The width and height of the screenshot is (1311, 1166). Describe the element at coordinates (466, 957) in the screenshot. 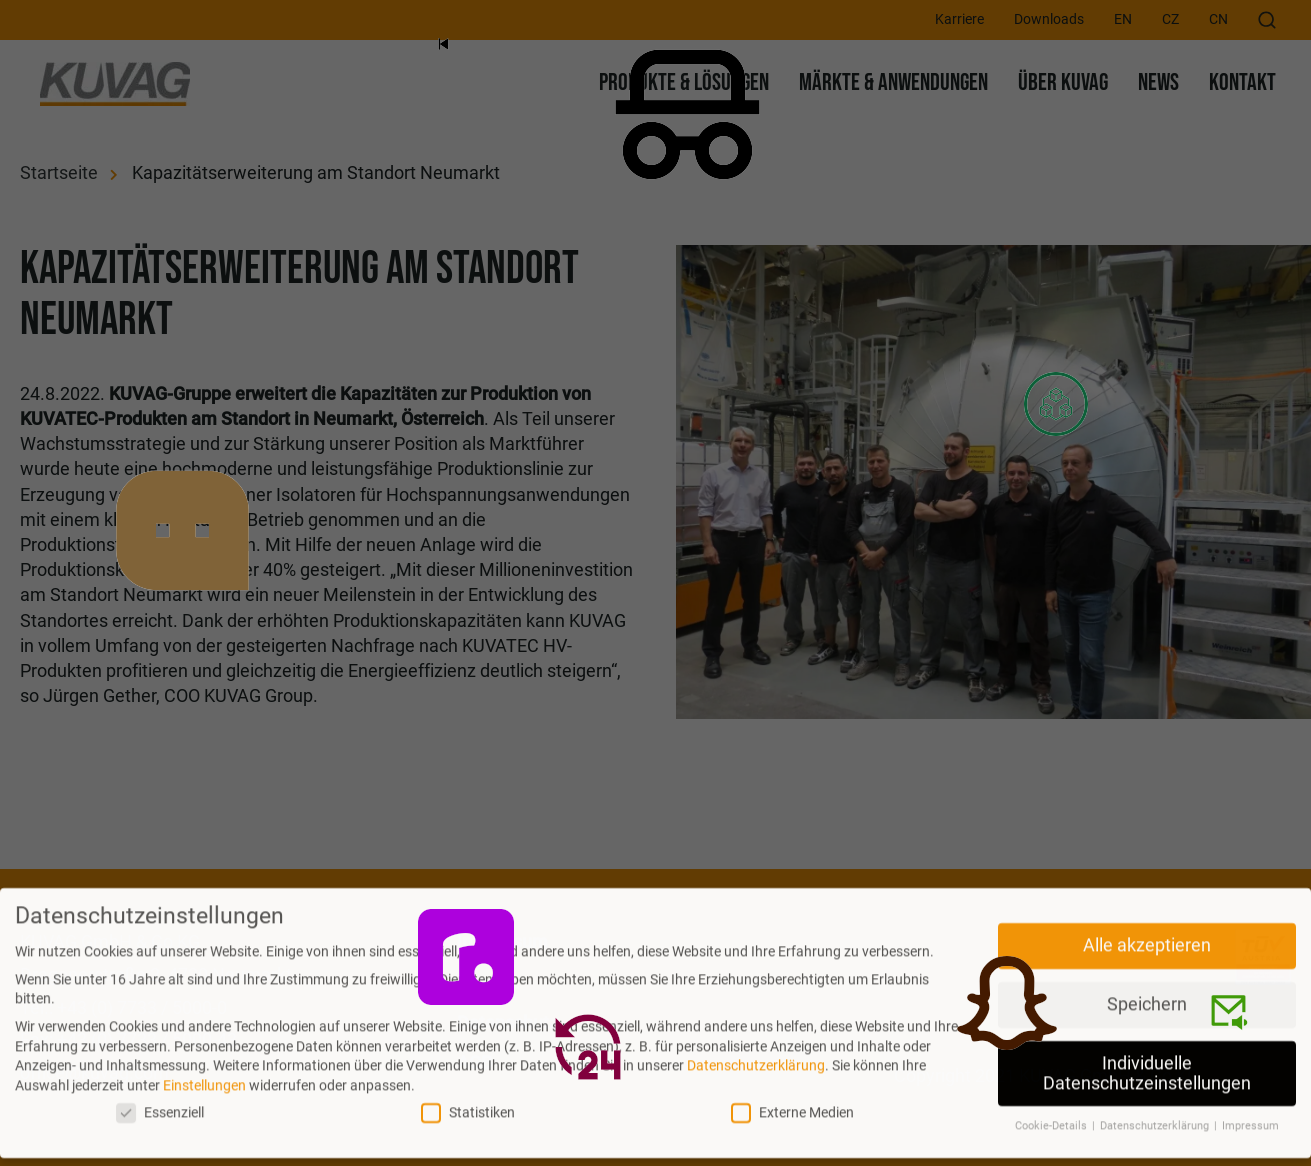

I see `open roadmap.sh website or app` at that location.